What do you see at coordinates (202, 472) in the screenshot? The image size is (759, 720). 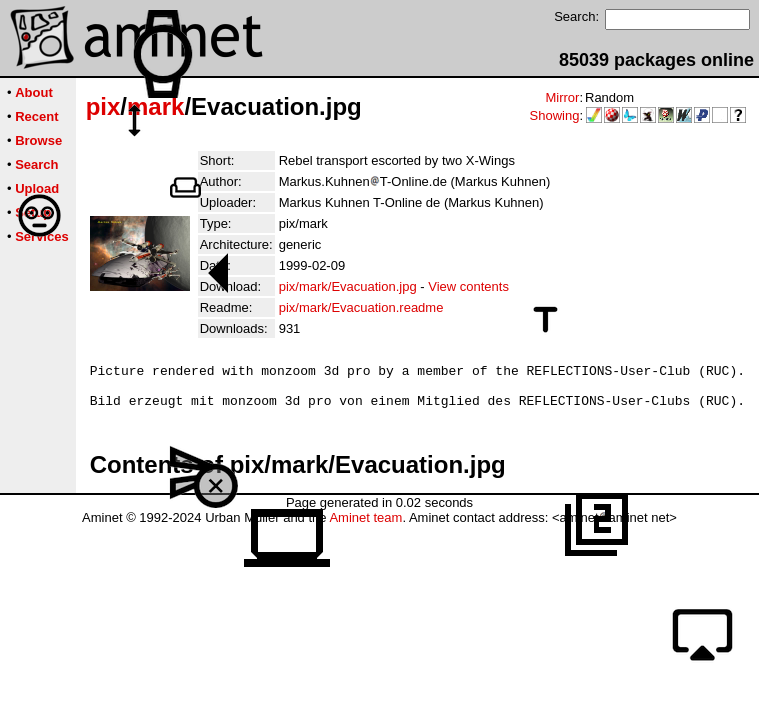 I see `cancel a scheduled message` at bounding box center [202, 472].